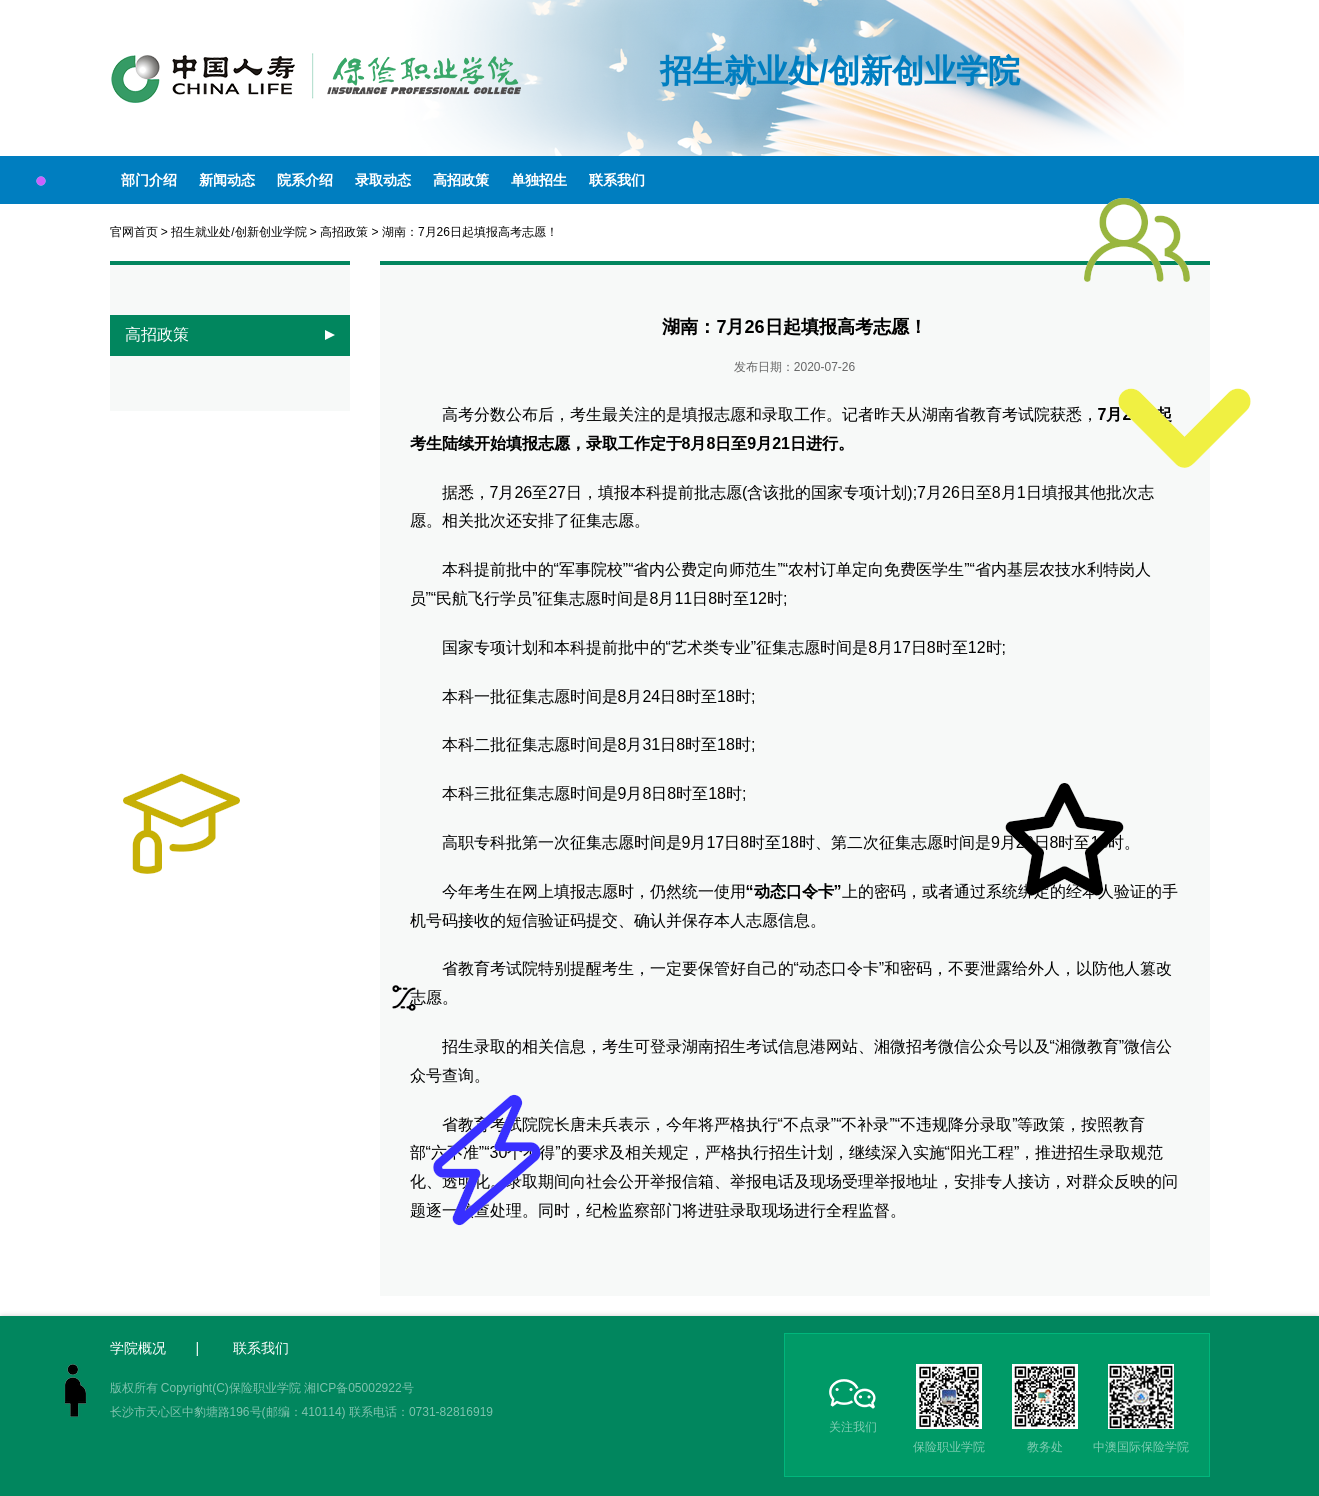 Image resolution: width=1319 pixels, height=1496 pixels. Describe the element at coordinates (1184, 421) in the screenshot. I see `expand a dropdown menu or collapsed section` at that location.